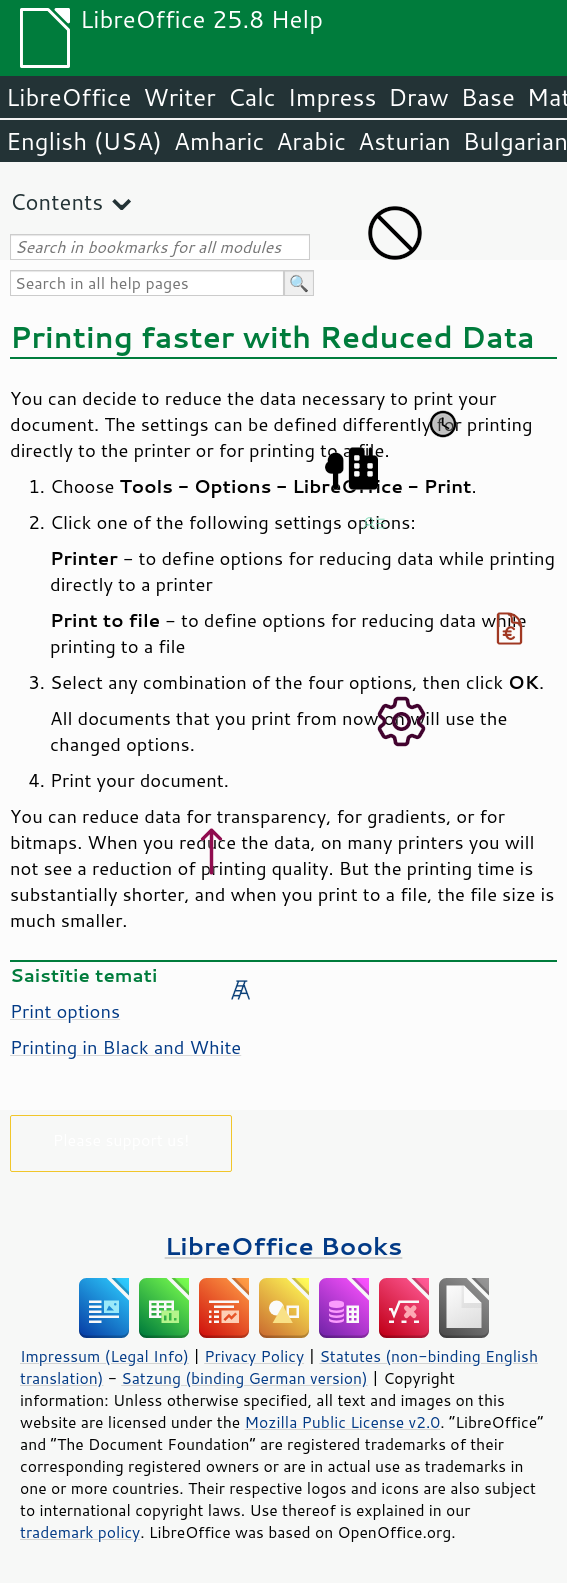  Describe the element at coordinates (395, 233) in the screenshot. I see `indicates a blocked or prohibited action` at that location.